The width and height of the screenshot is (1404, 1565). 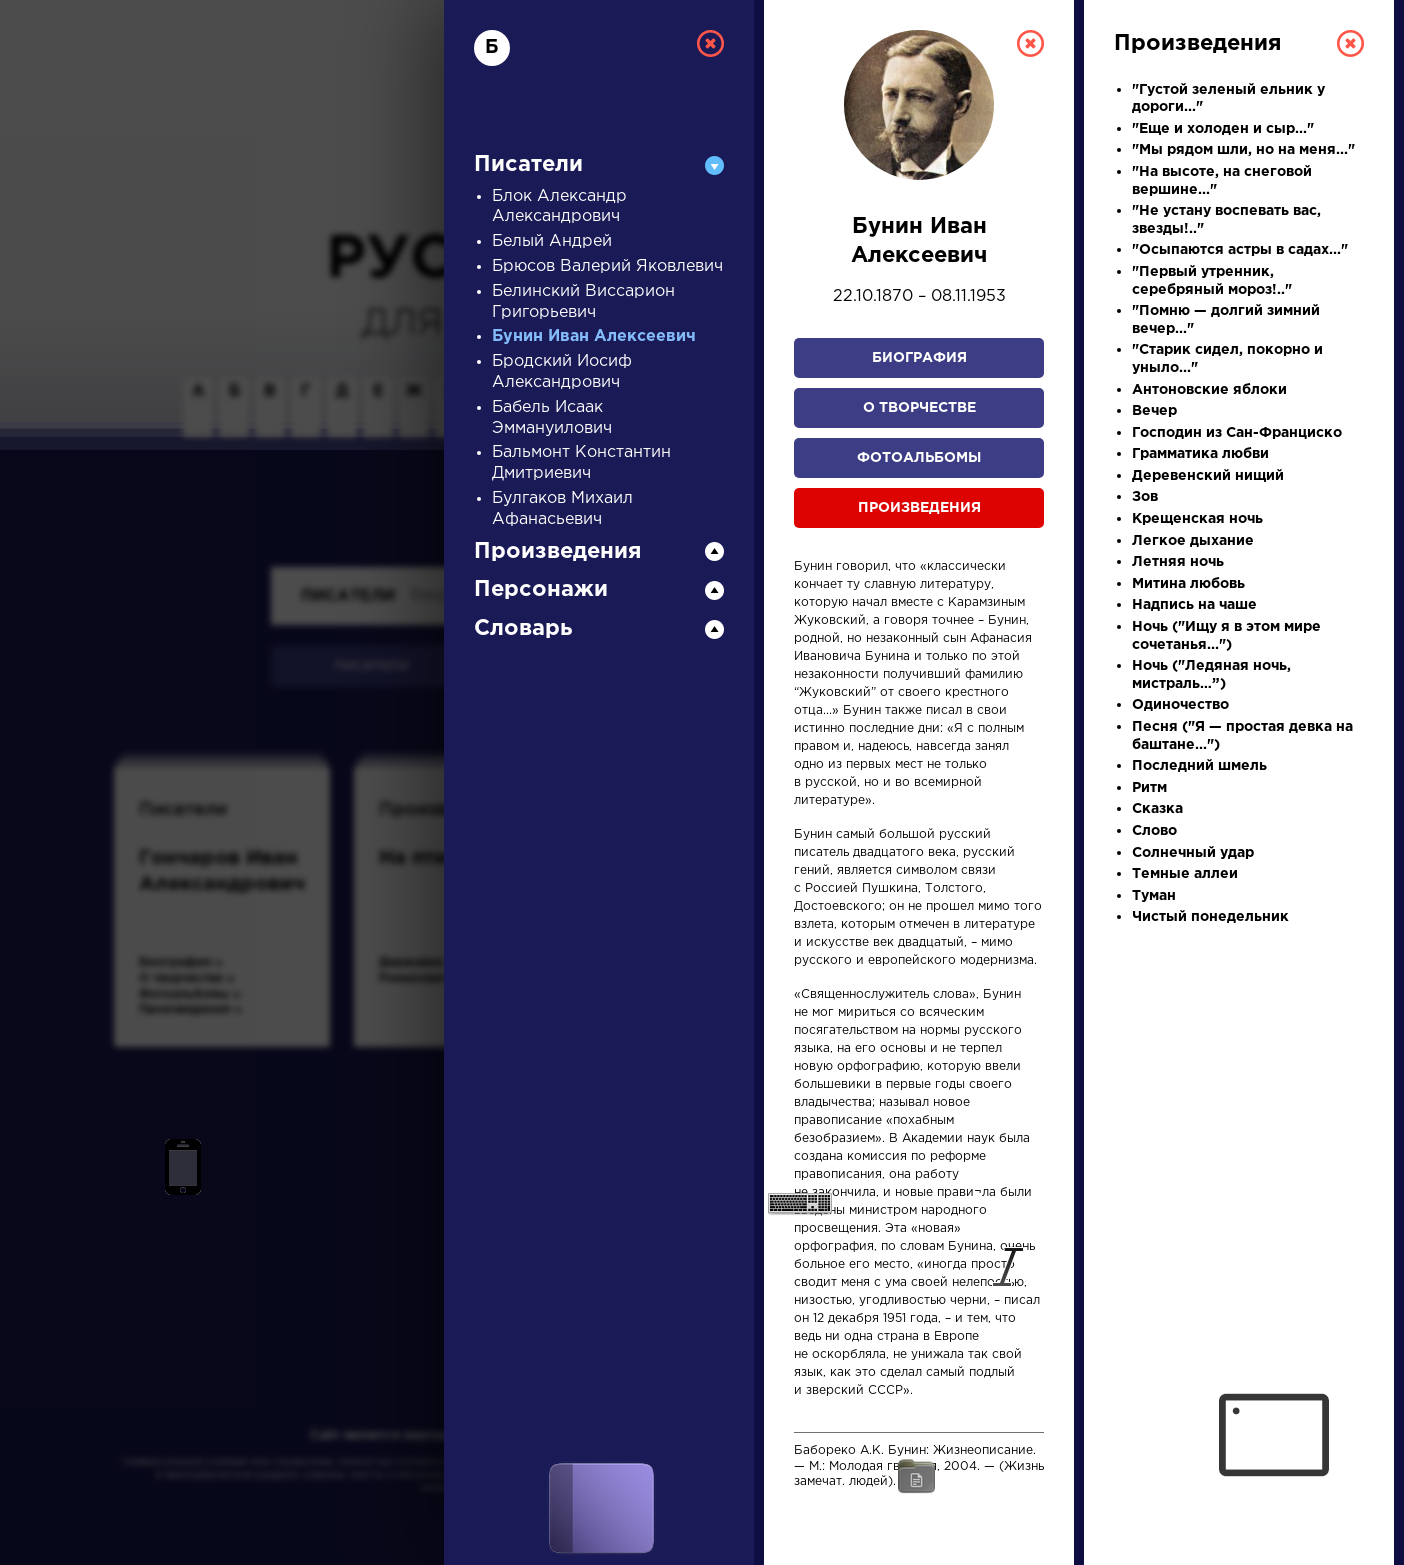 What do you see at coordinates (1274, 1435) in the screenshot?
I see `indicates tablet device connected` at bounding box center [1274, 1435].